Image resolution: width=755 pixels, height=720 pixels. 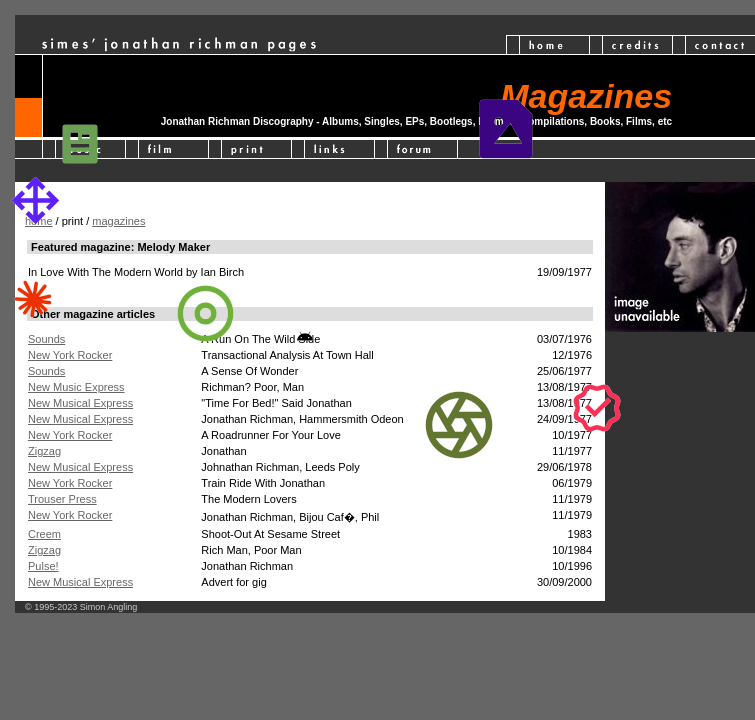 What do you see at coordinates (205, 313) in the screenshot?
I see `view music album or disc` at bounding box center [205, 313].